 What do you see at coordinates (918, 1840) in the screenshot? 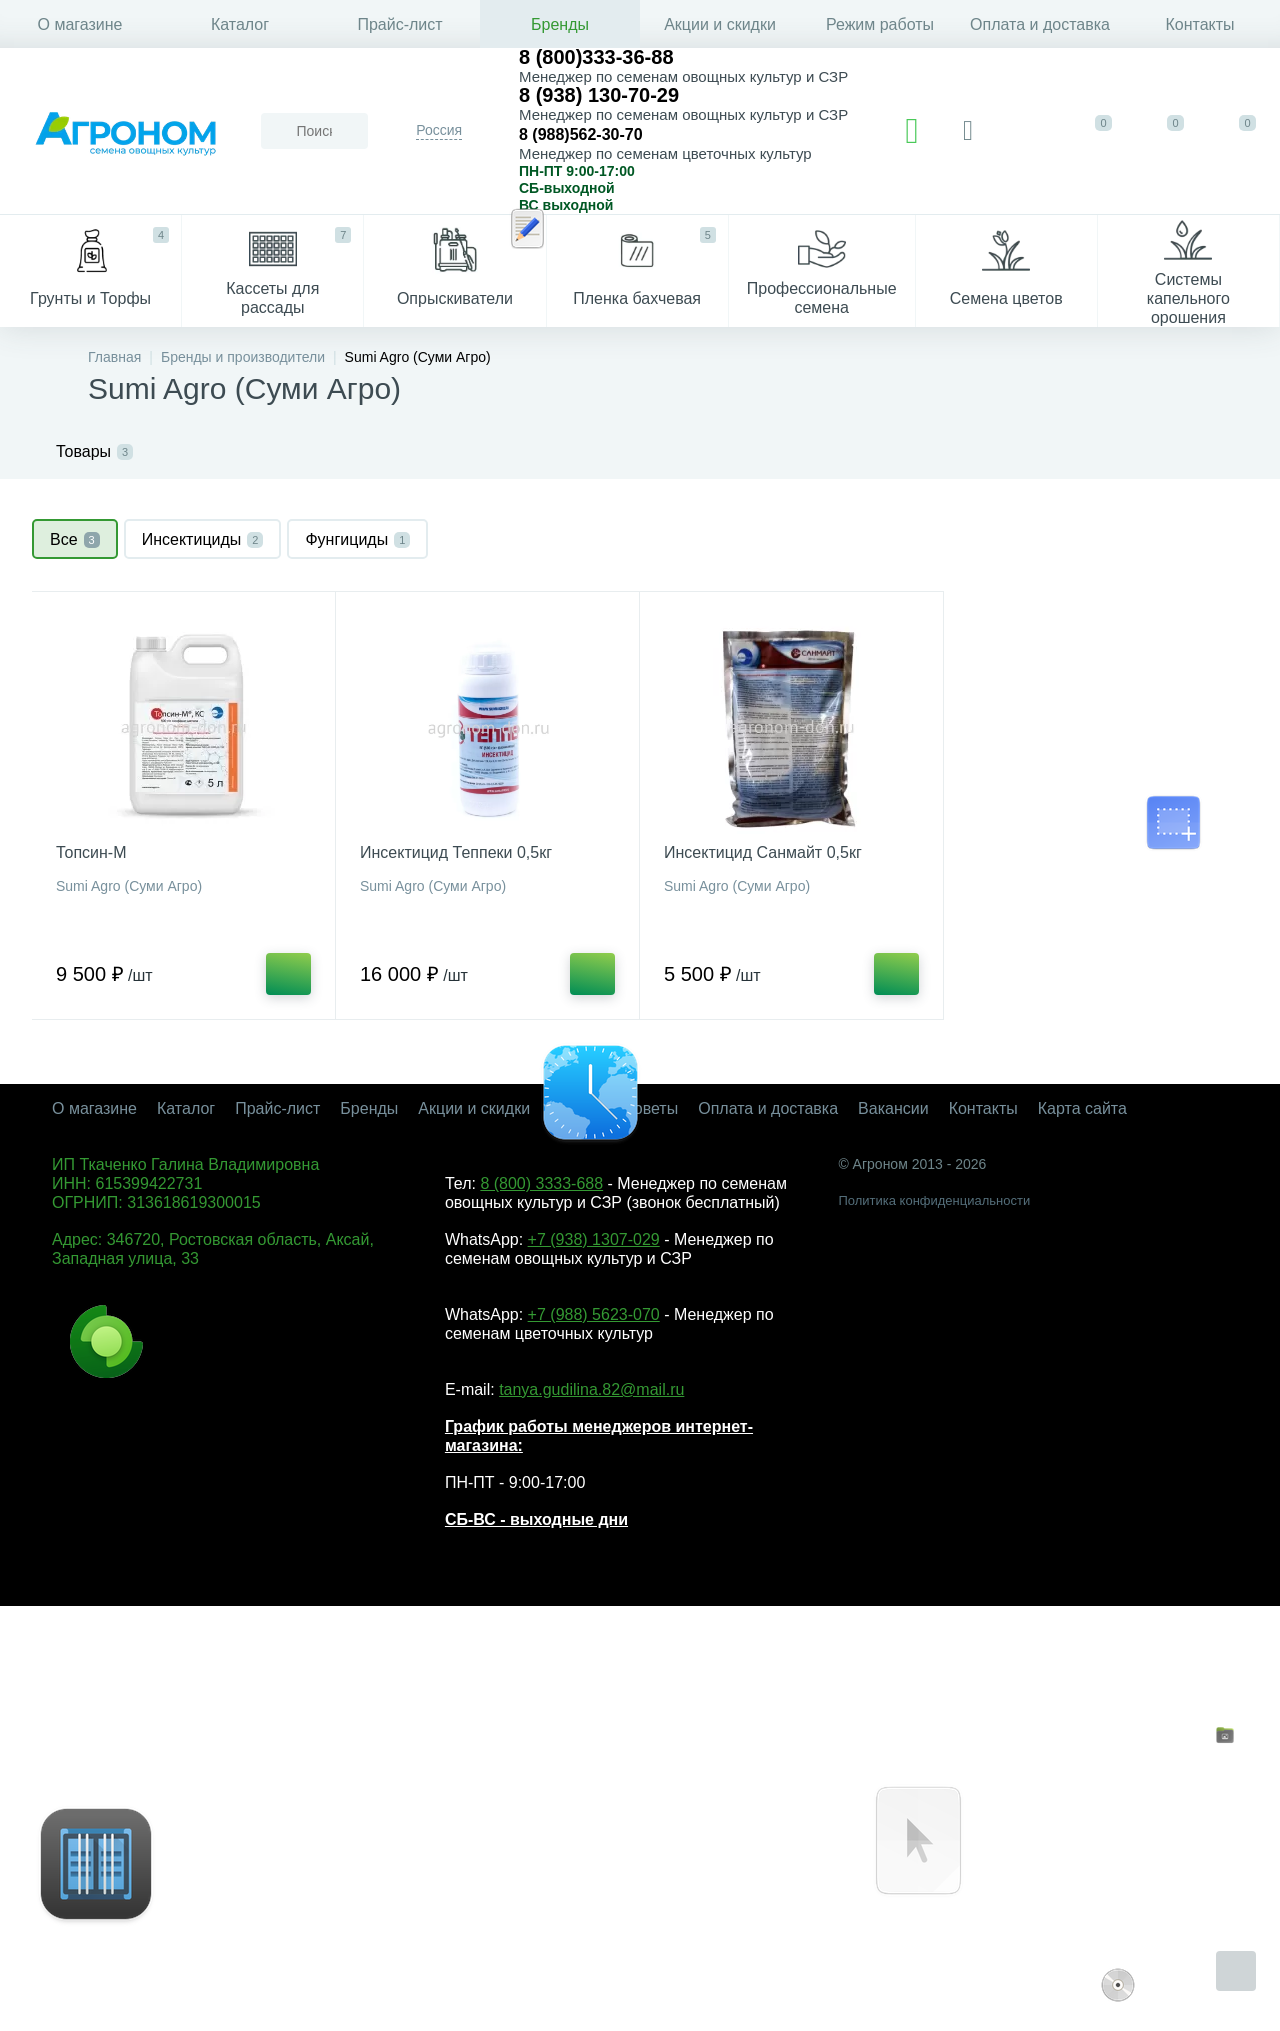
I see `cursor image file type` at bounding box center [918, 1840].